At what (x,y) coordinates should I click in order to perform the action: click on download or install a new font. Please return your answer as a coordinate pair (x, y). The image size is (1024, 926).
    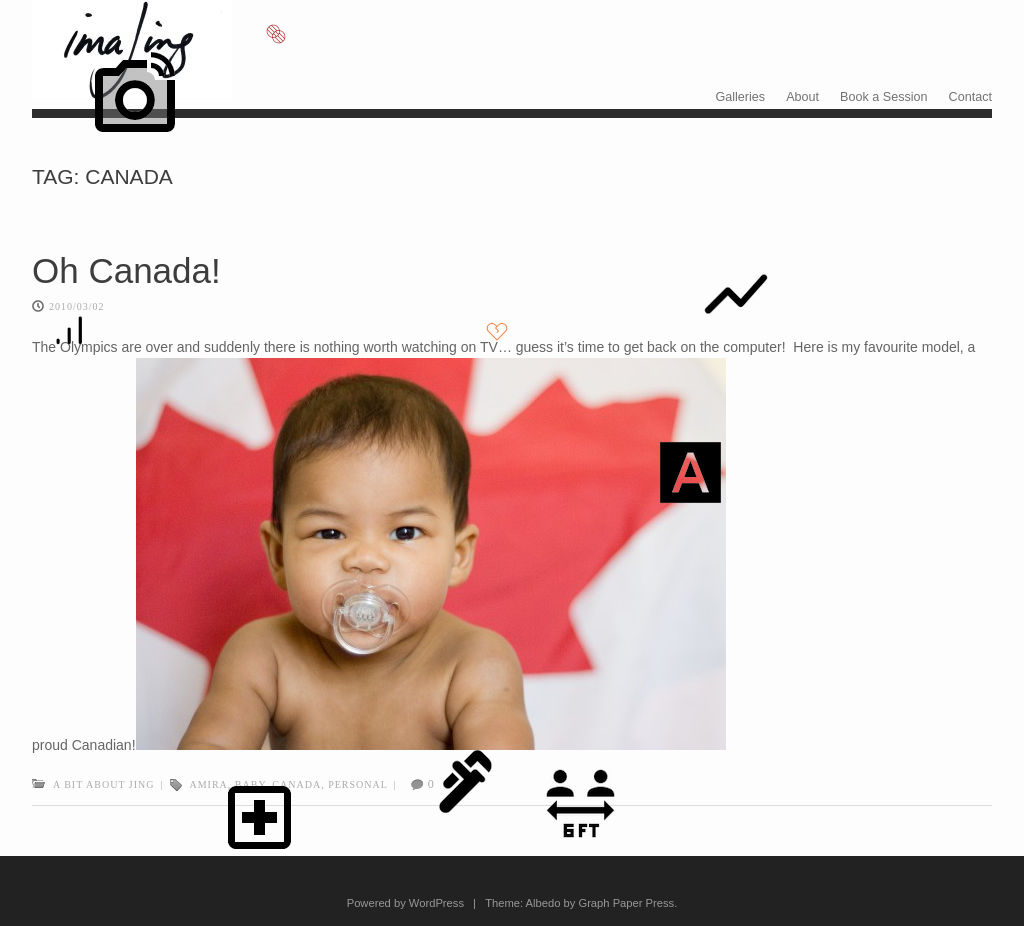
    Looking at the image, I should click on (690, 472).